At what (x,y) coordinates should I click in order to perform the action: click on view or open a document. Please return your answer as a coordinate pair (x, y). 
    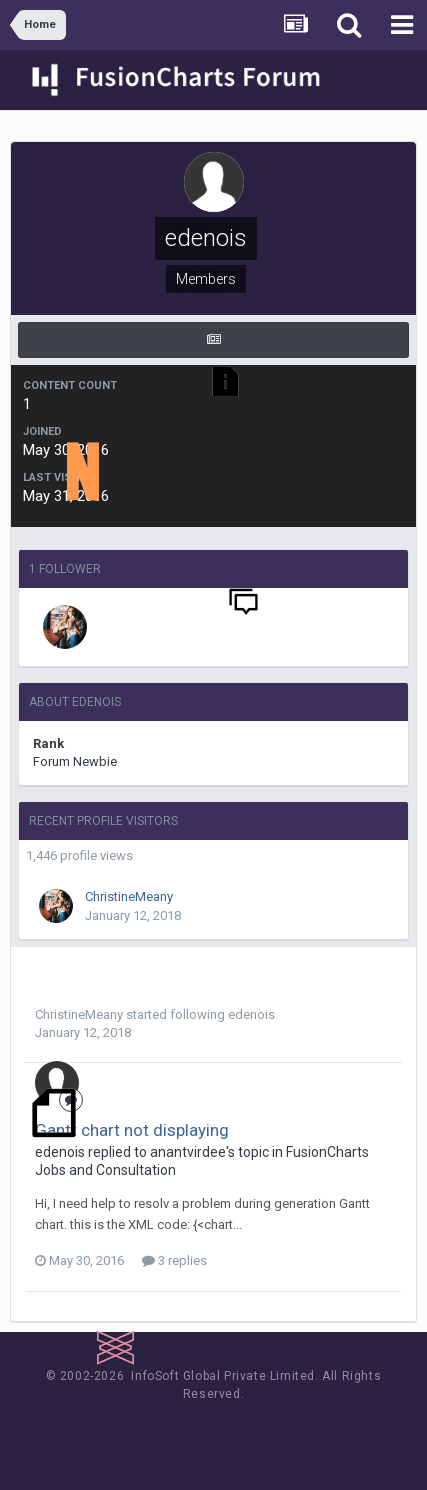
    Looking at the image, I should click on (54, 1113).